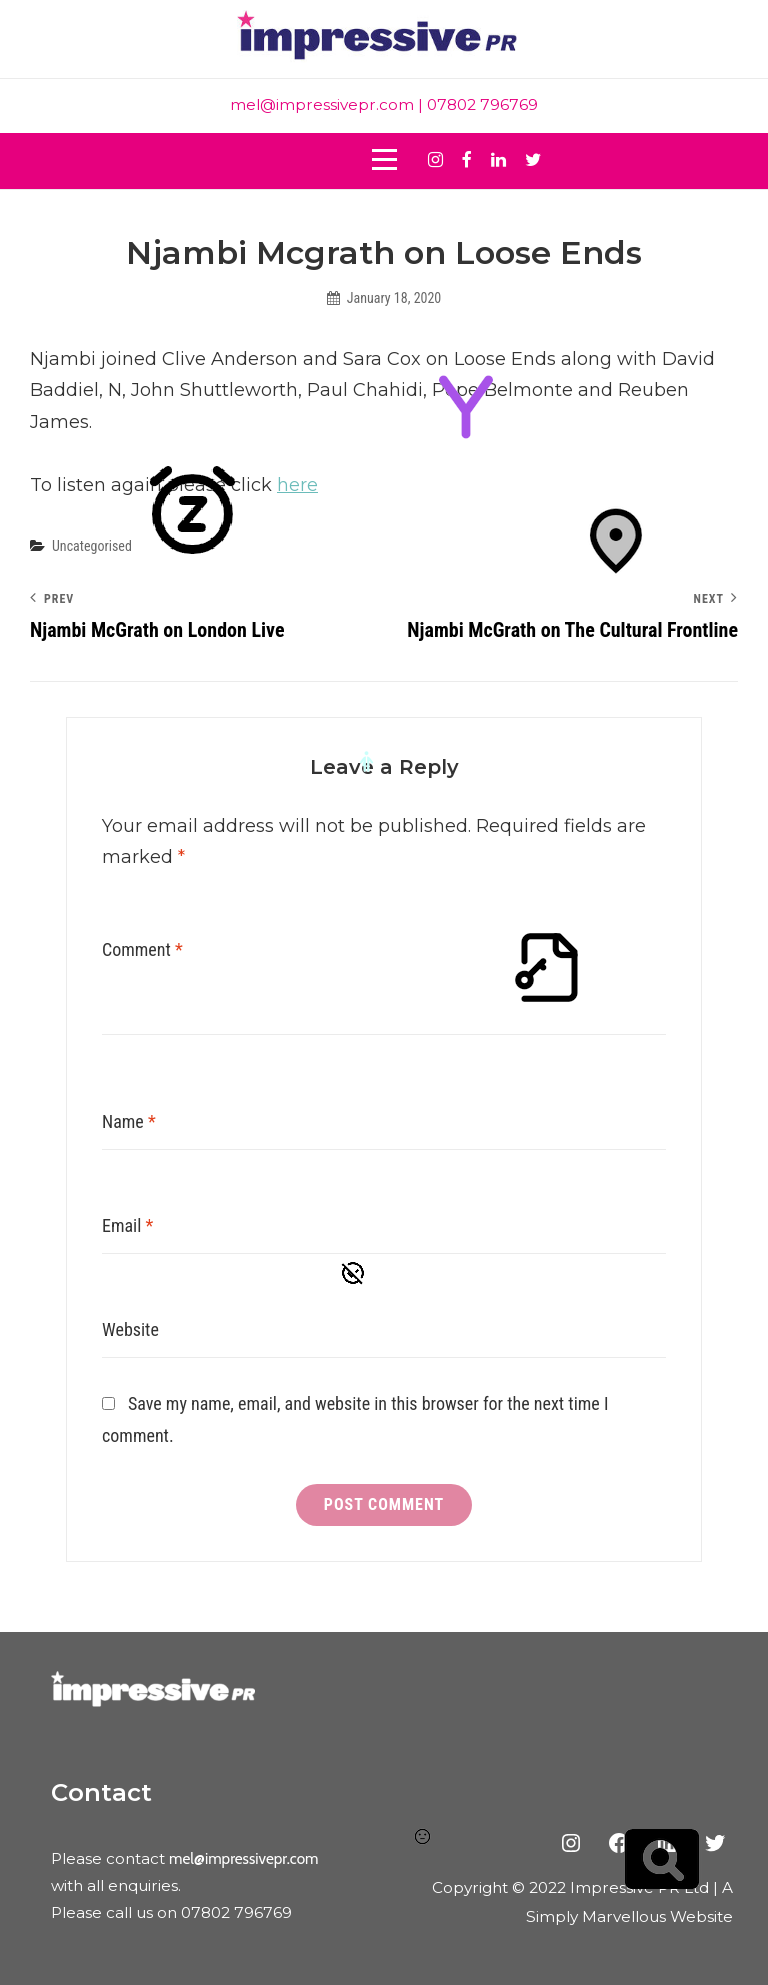 This screenshot has width=768, height=1985. Describe the element at coordinates (422, 1836) in the screenshot. I see `indicates neutral feedback or rating` at that location.